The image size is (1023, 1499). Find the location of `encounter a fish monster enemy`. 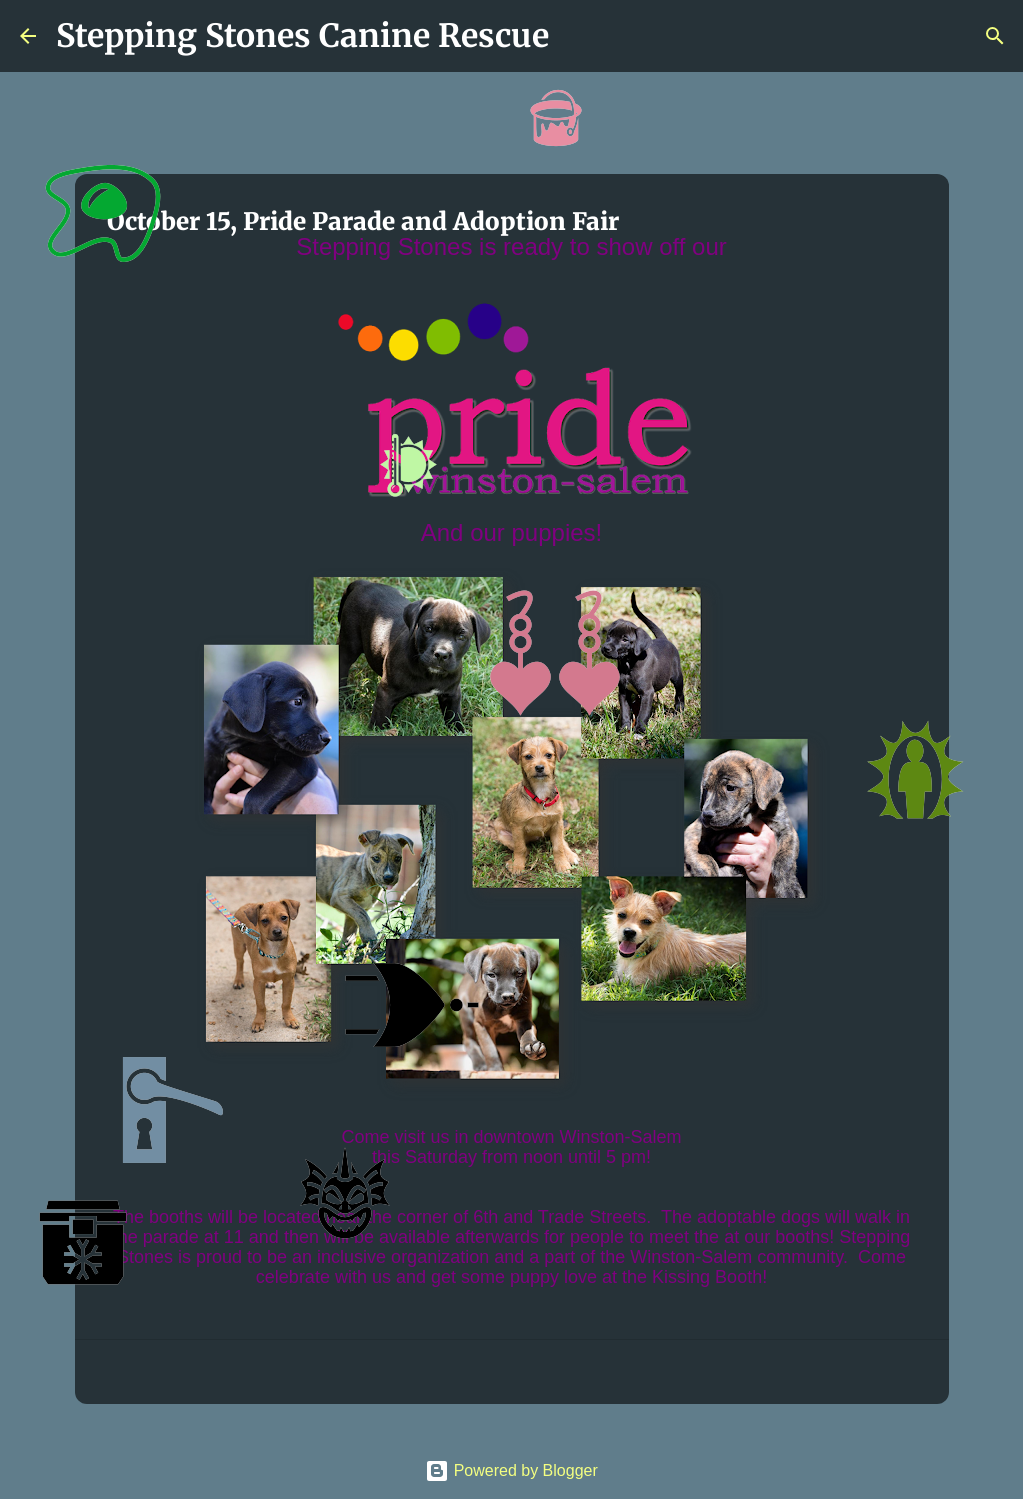

encounter a fish monster enemy is located at coordinates (345, 1193).